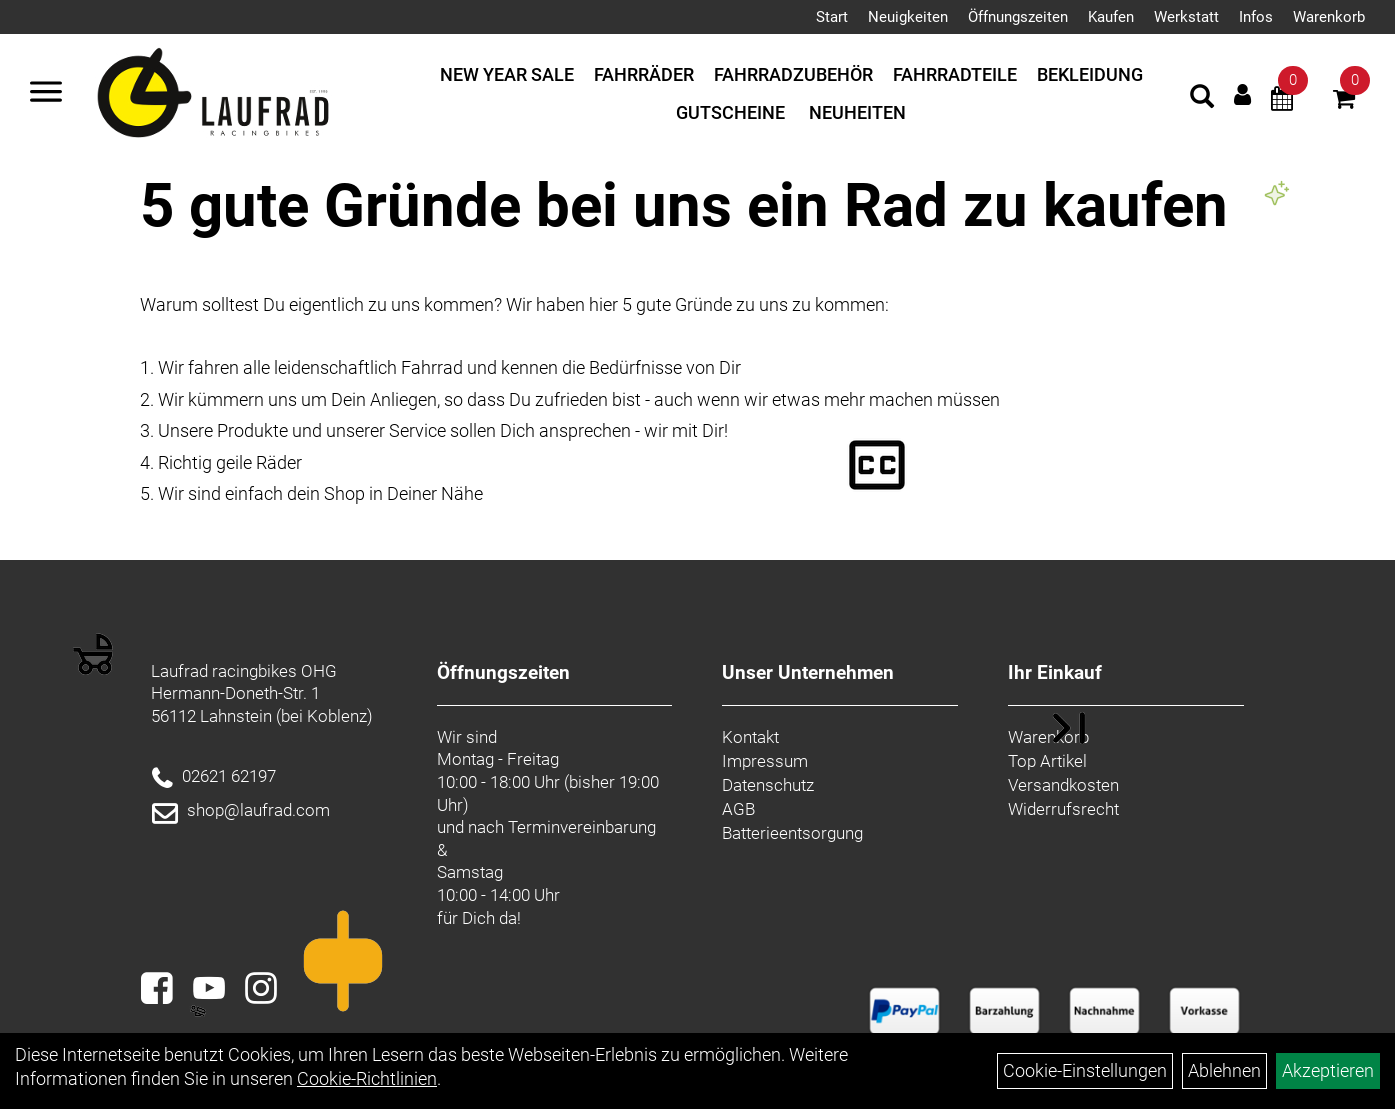 The image size is (1395, 1109). What do you see at coordinates (343, 961) in the screenshot?
I see `center align content horizontally` at bounding box center [343, 961].